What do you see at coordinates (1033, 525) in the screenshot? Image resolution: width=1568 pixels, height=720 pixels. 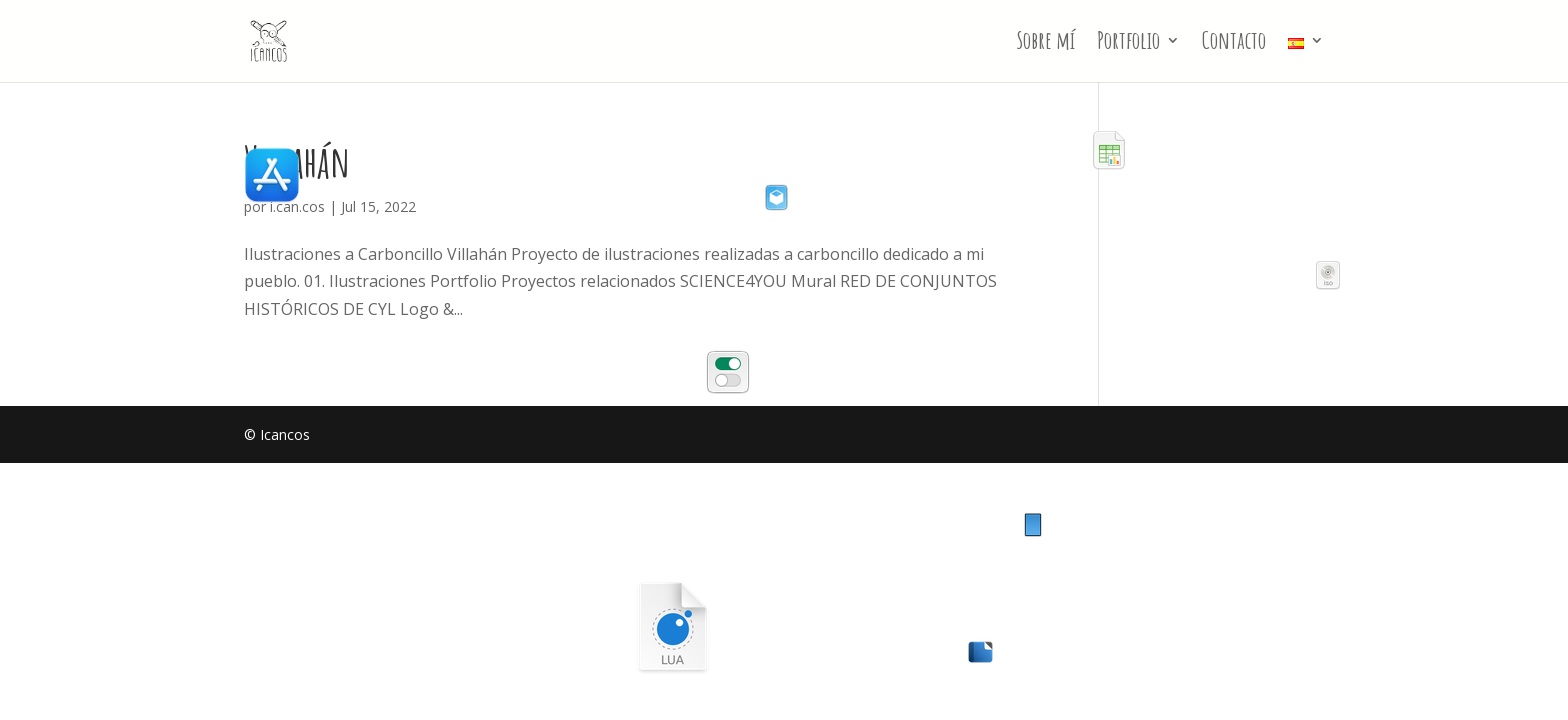 I see `iPad Pro device connected to your system` at bounding box center [1033, 525].